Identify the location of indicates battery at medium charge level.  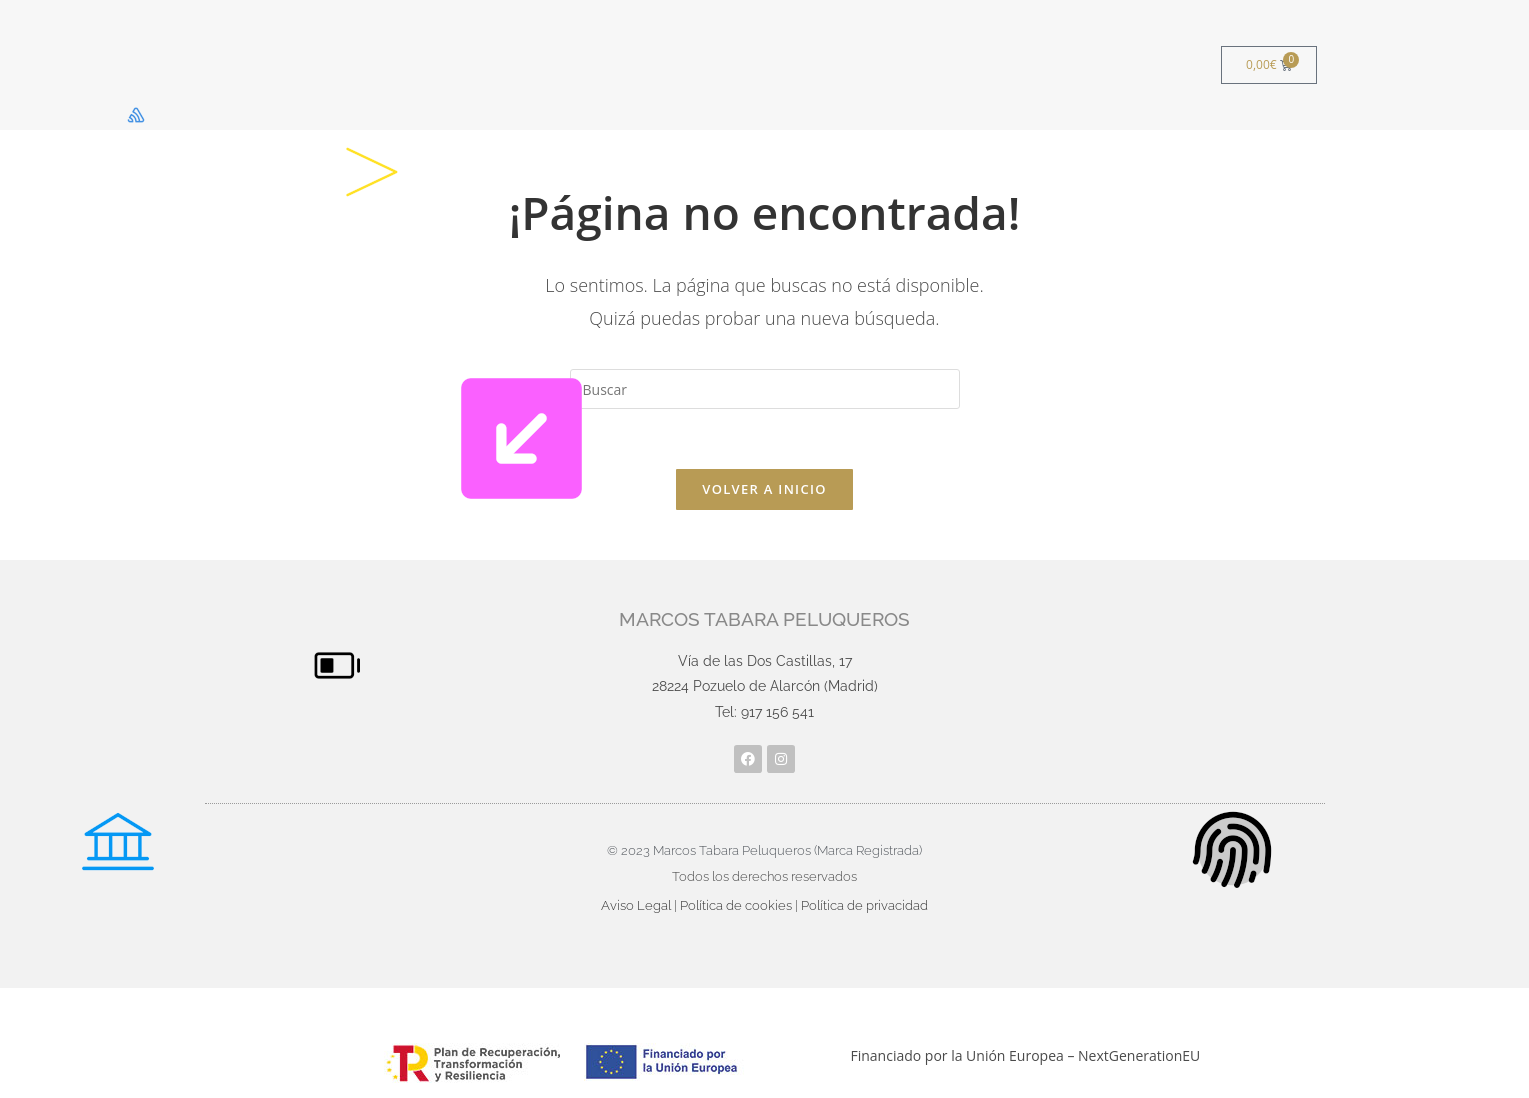
(336, 665).